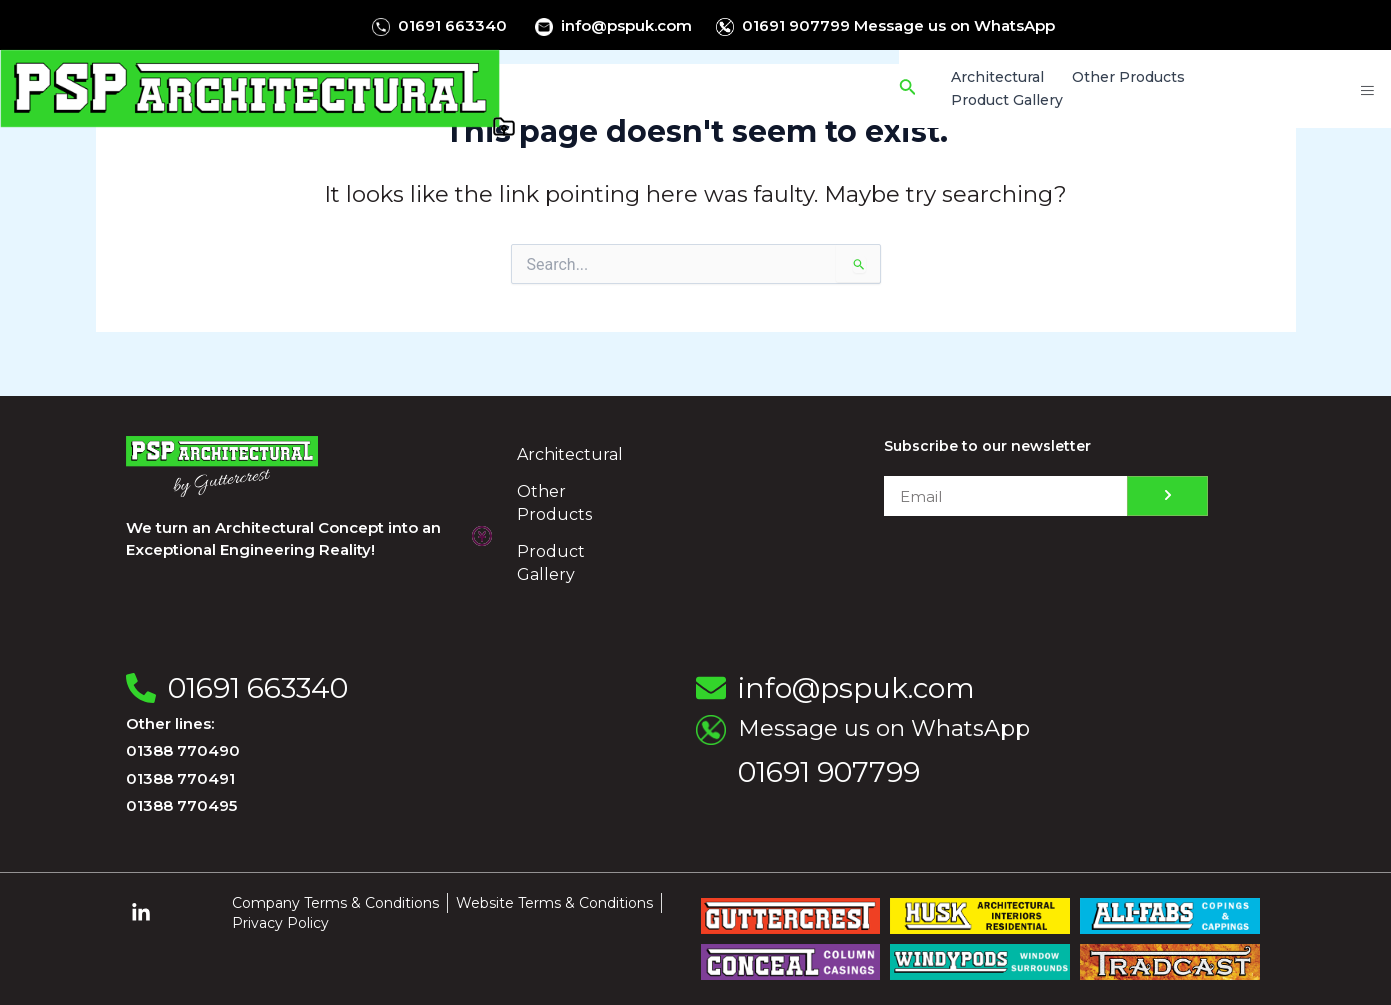 The width and height of the screenshot is (1391, 1005). Describe the element at coordinates (482, 536) in the screenshot. I see `make a payment in chinese yuan` at that location.